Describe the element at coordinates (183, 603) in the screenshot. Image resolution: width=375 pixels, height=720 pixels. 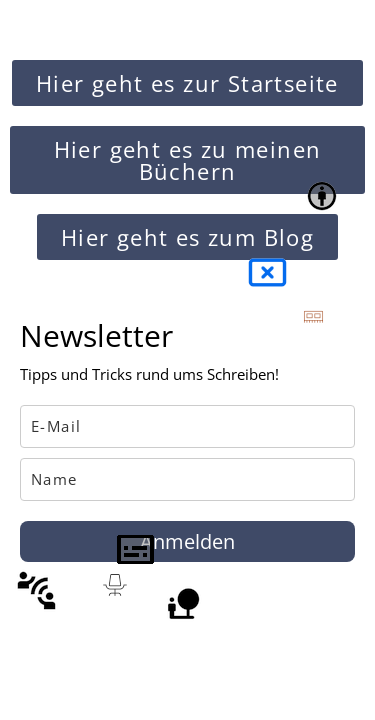
I see `explore outdoor activities or nature-related content` at that location.